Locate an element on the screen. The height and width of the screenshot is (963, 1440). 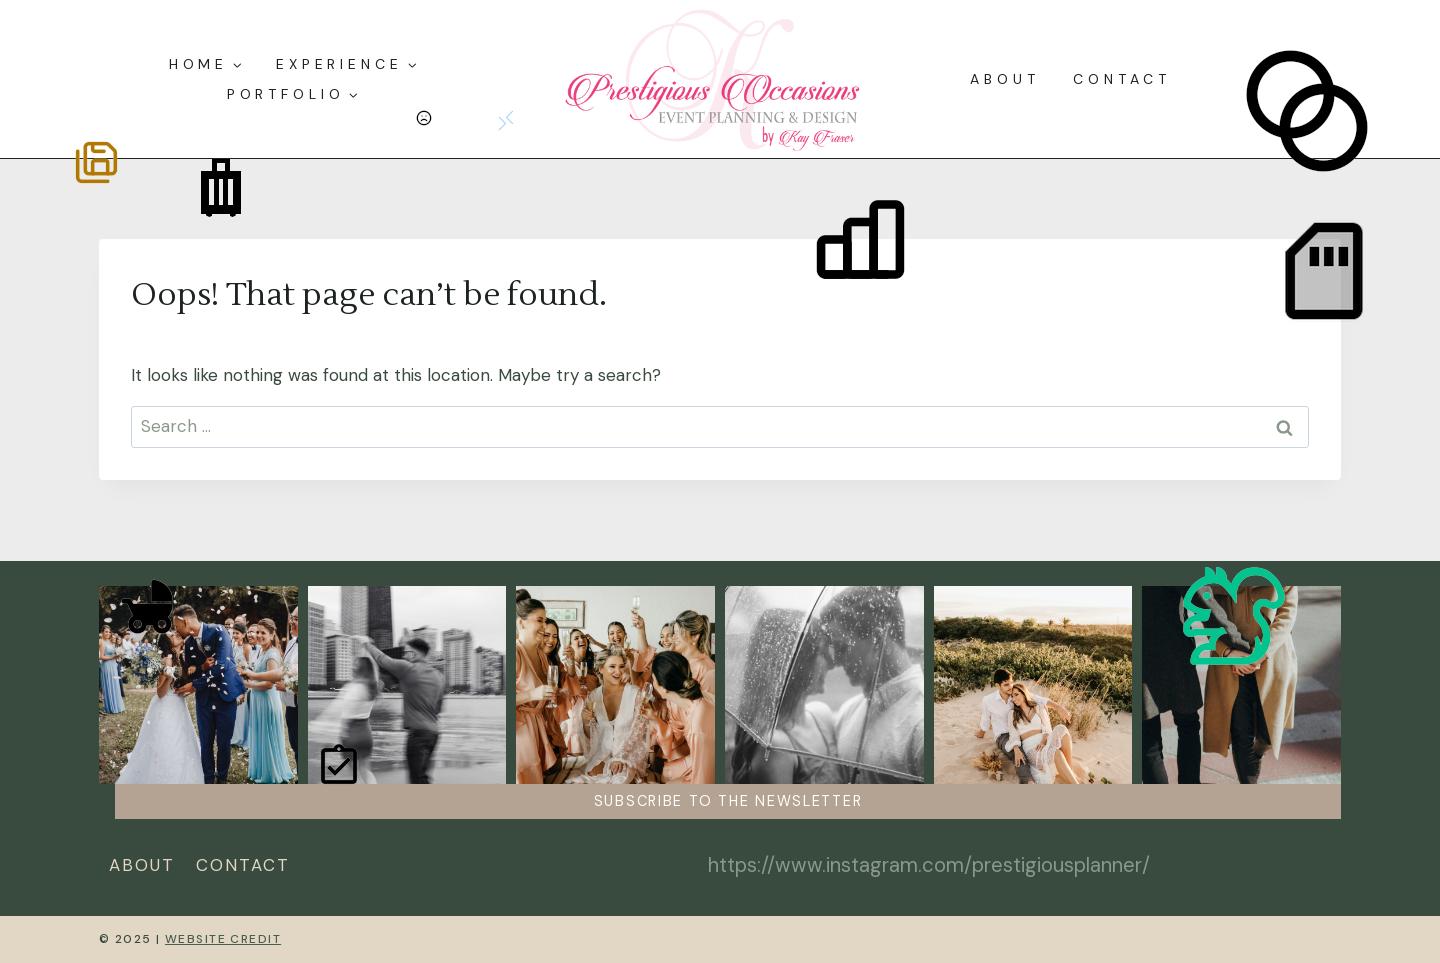
connect to a remote server or machine is located at coordinates (506, 121).